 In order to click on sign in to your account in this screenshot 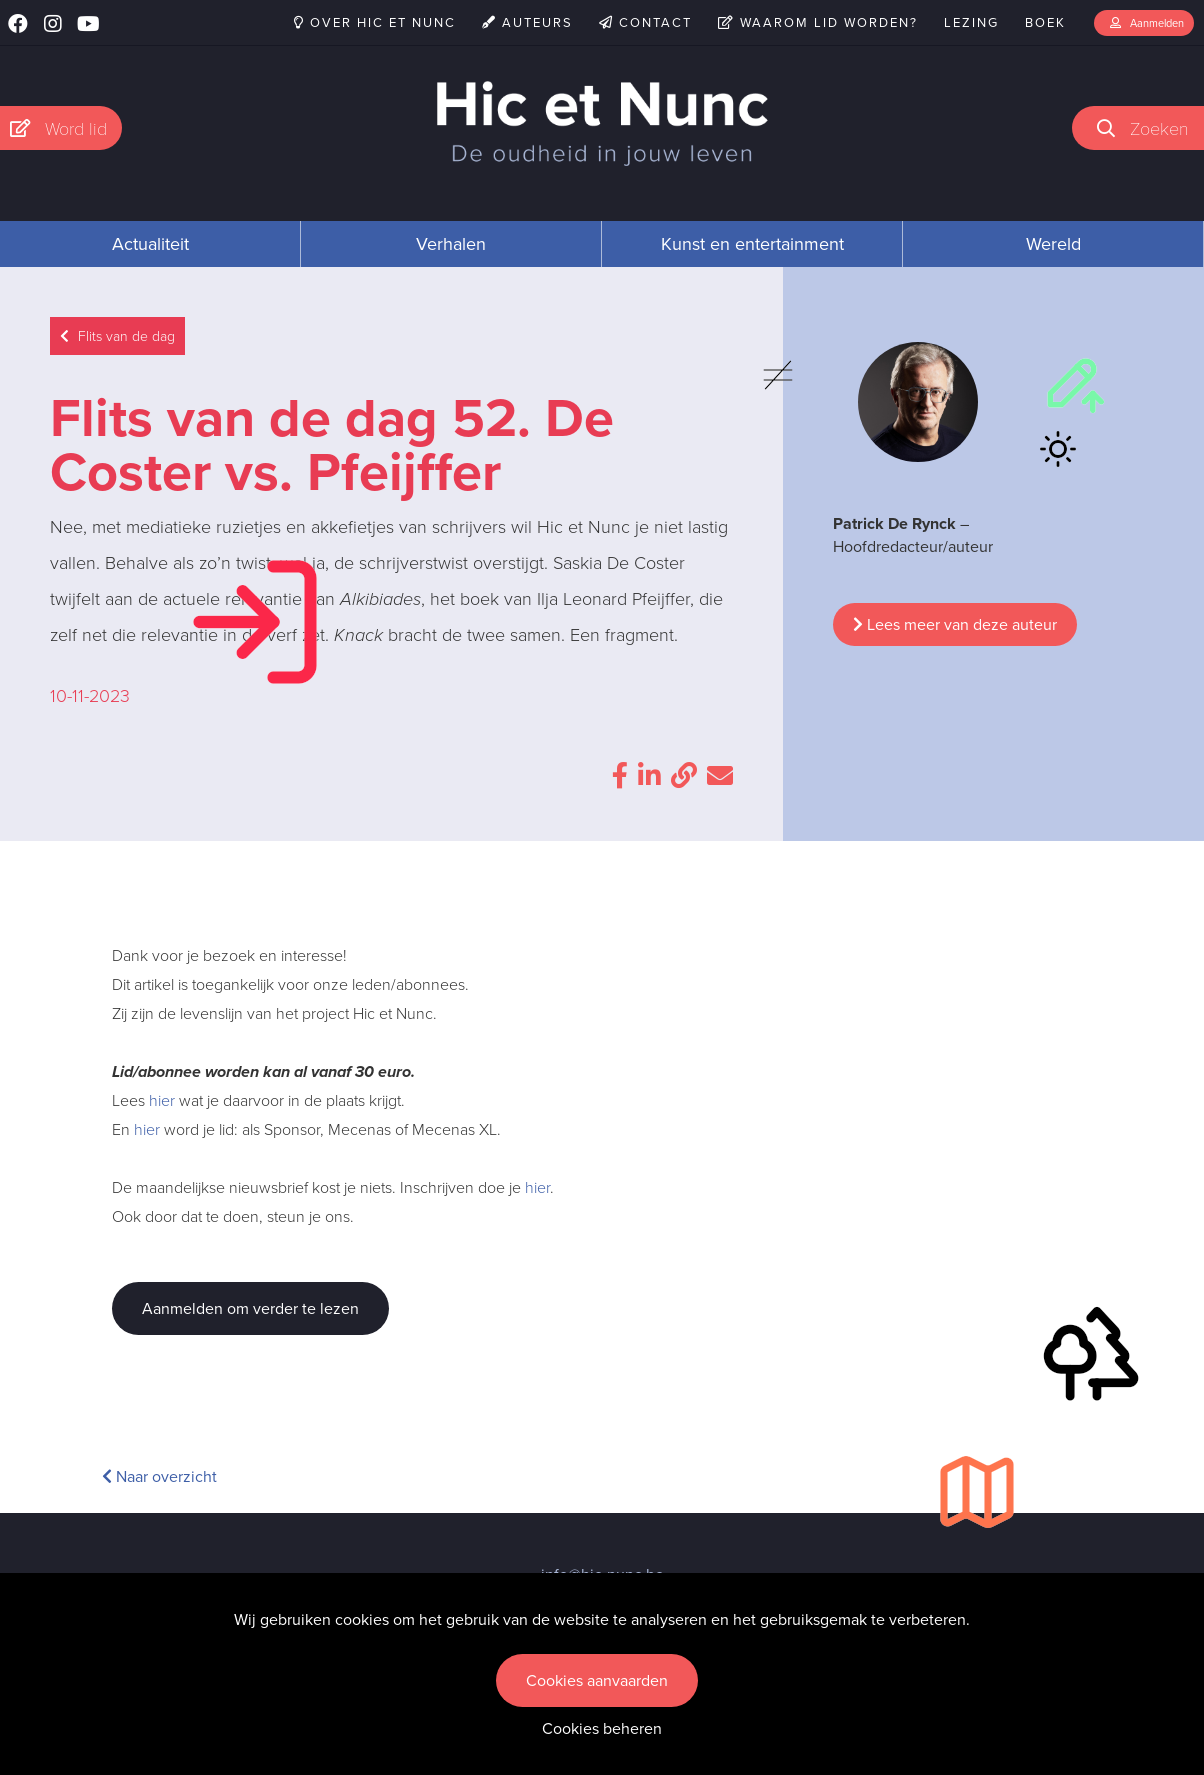, I will do `click(255, 622)`.